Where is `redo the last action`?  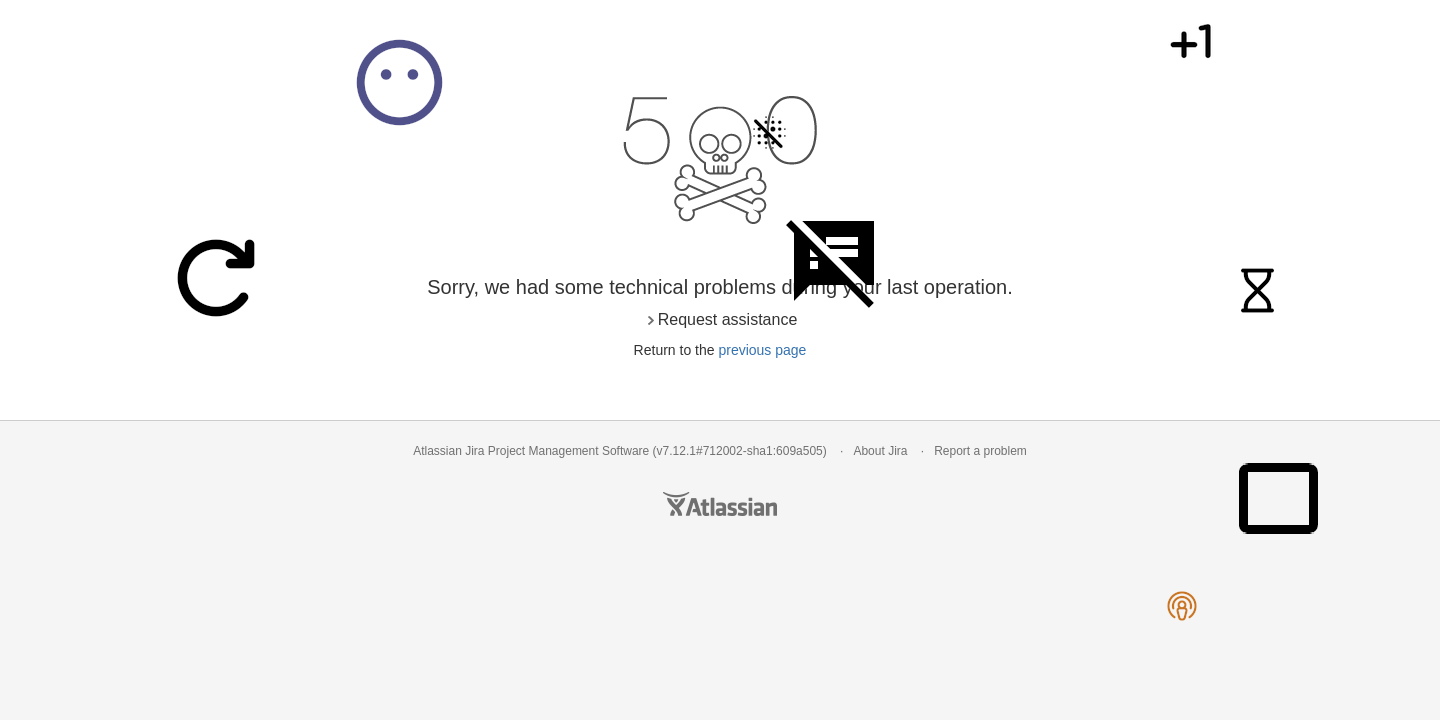
redo the last action is located at coordinates (216, 278).